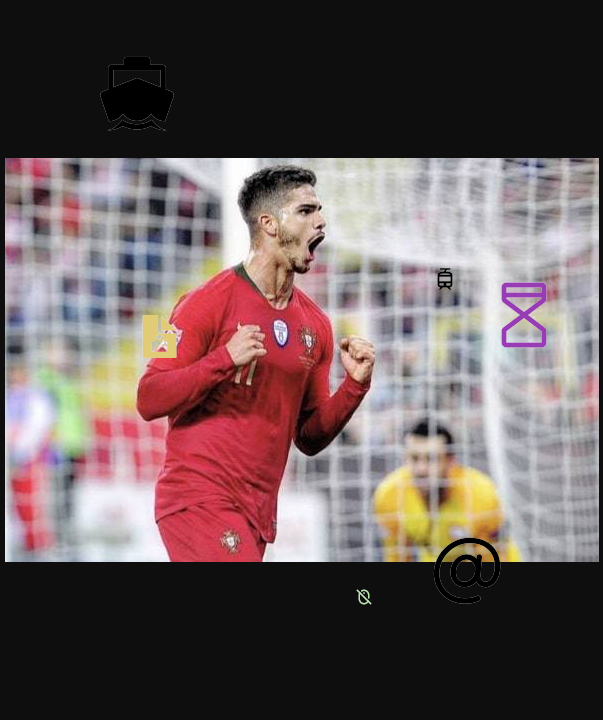  I want to click on mouse input disabled, so click(364, 597).